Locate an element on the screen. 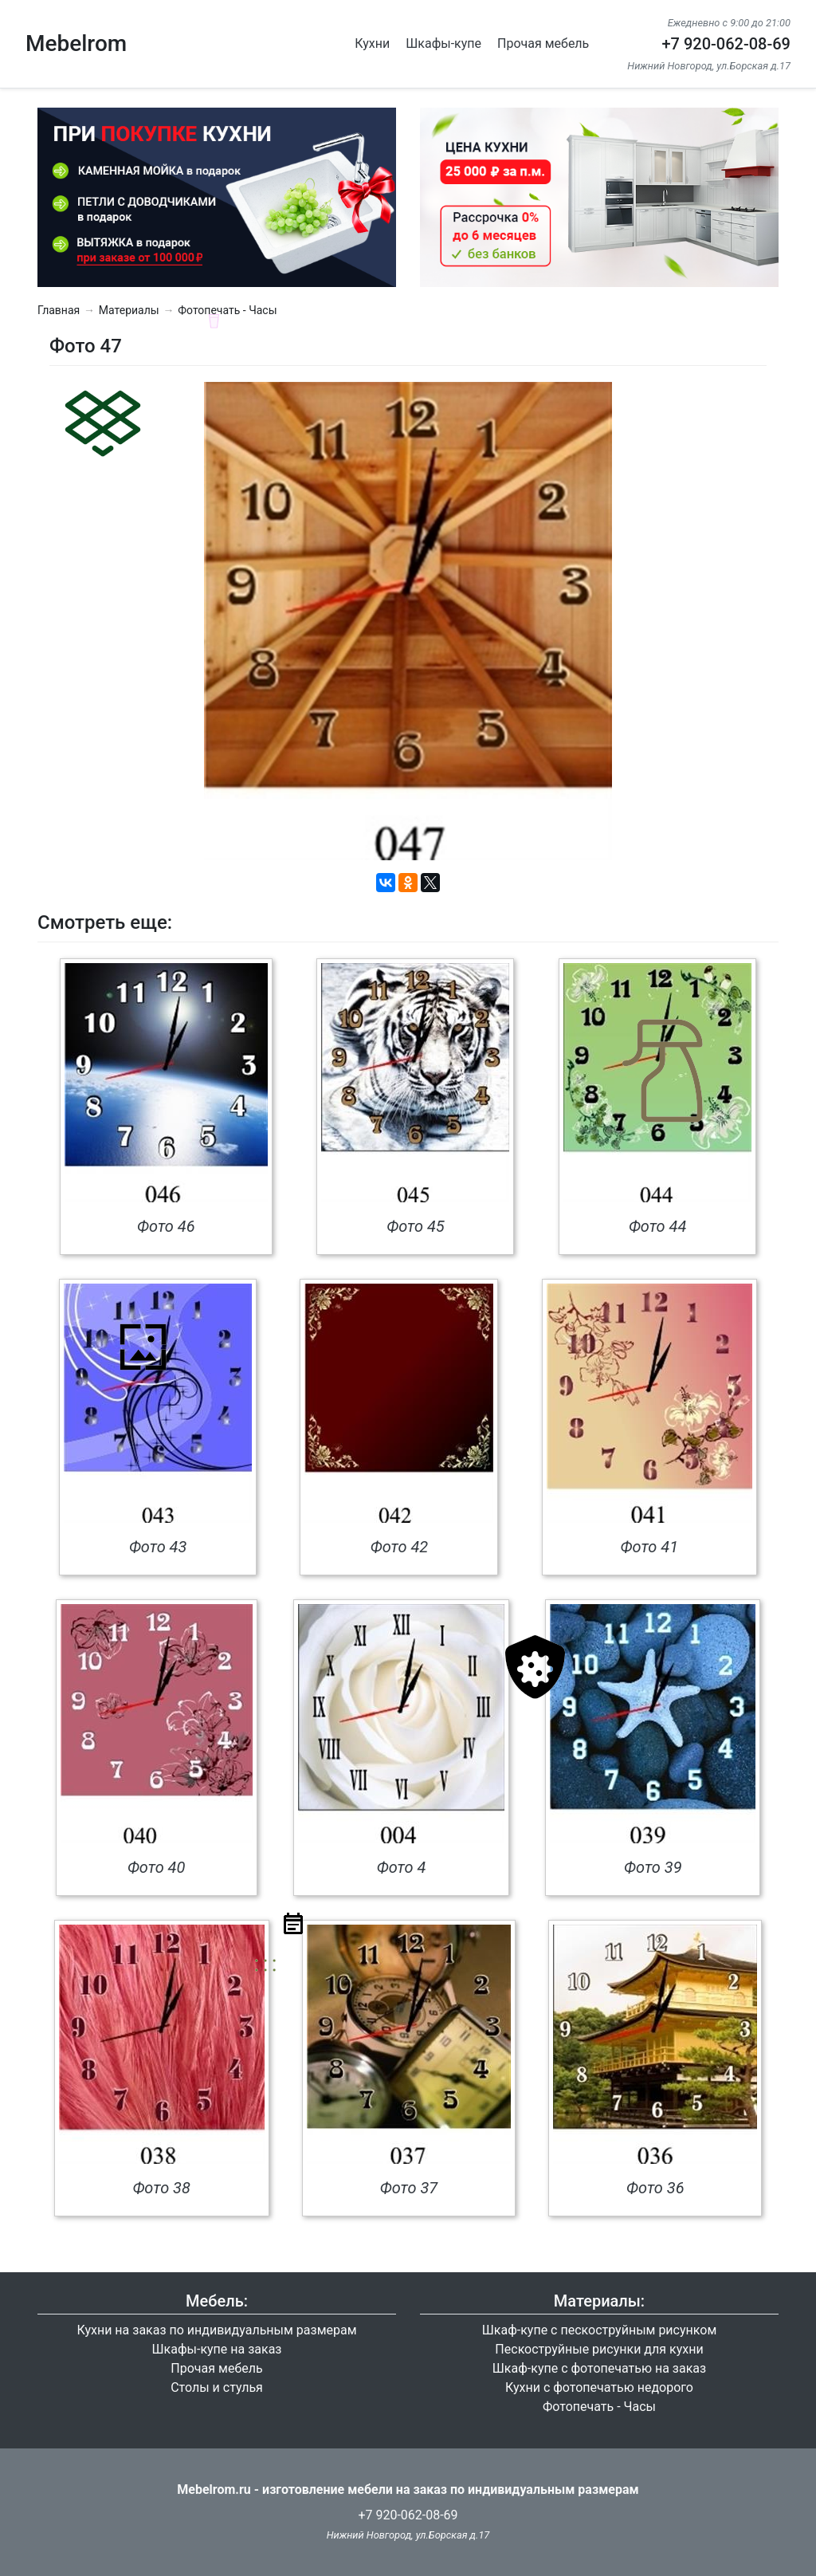 The height and width of the screenshot is (2576, 816). view event details or notes is located at coordinates (293, 1925).